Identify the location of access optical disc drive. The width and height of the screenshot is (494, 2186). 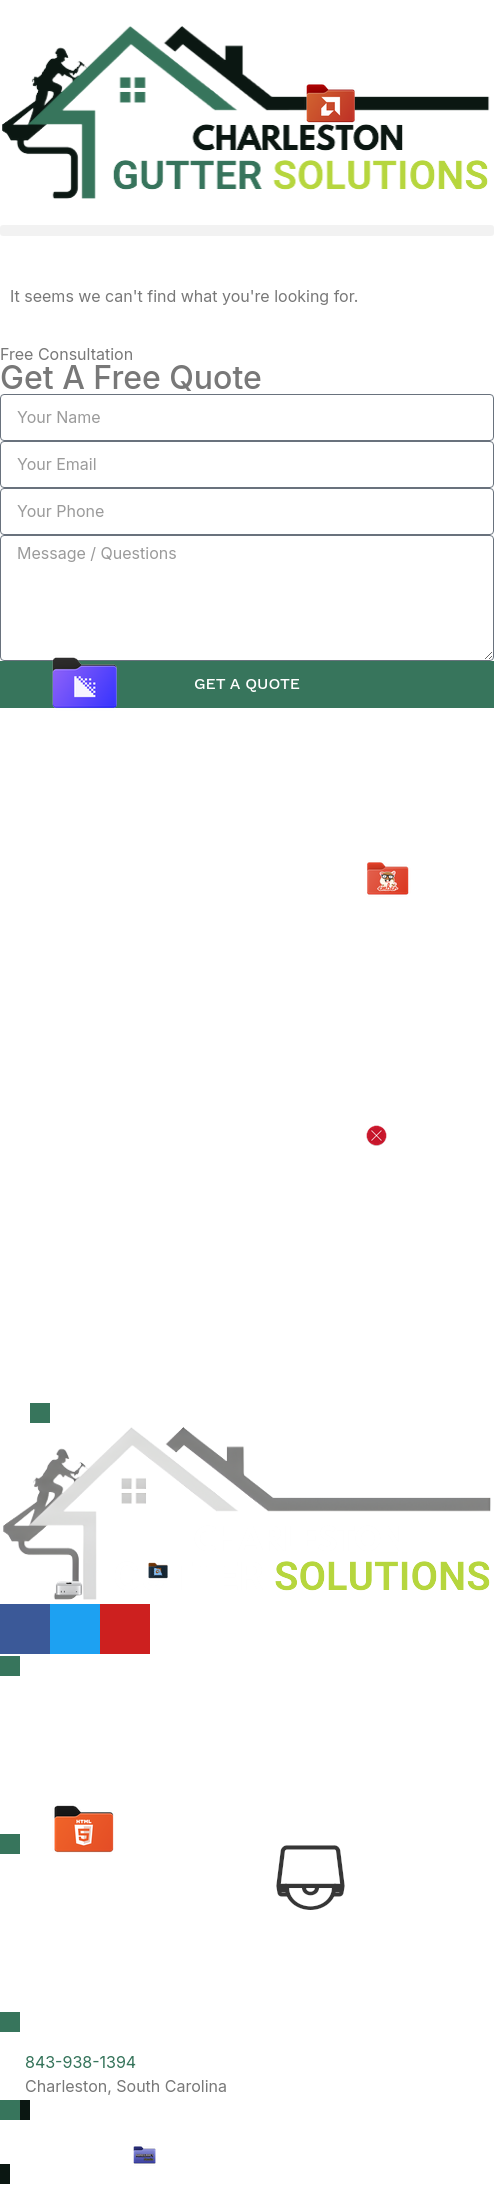
(310, 1875).